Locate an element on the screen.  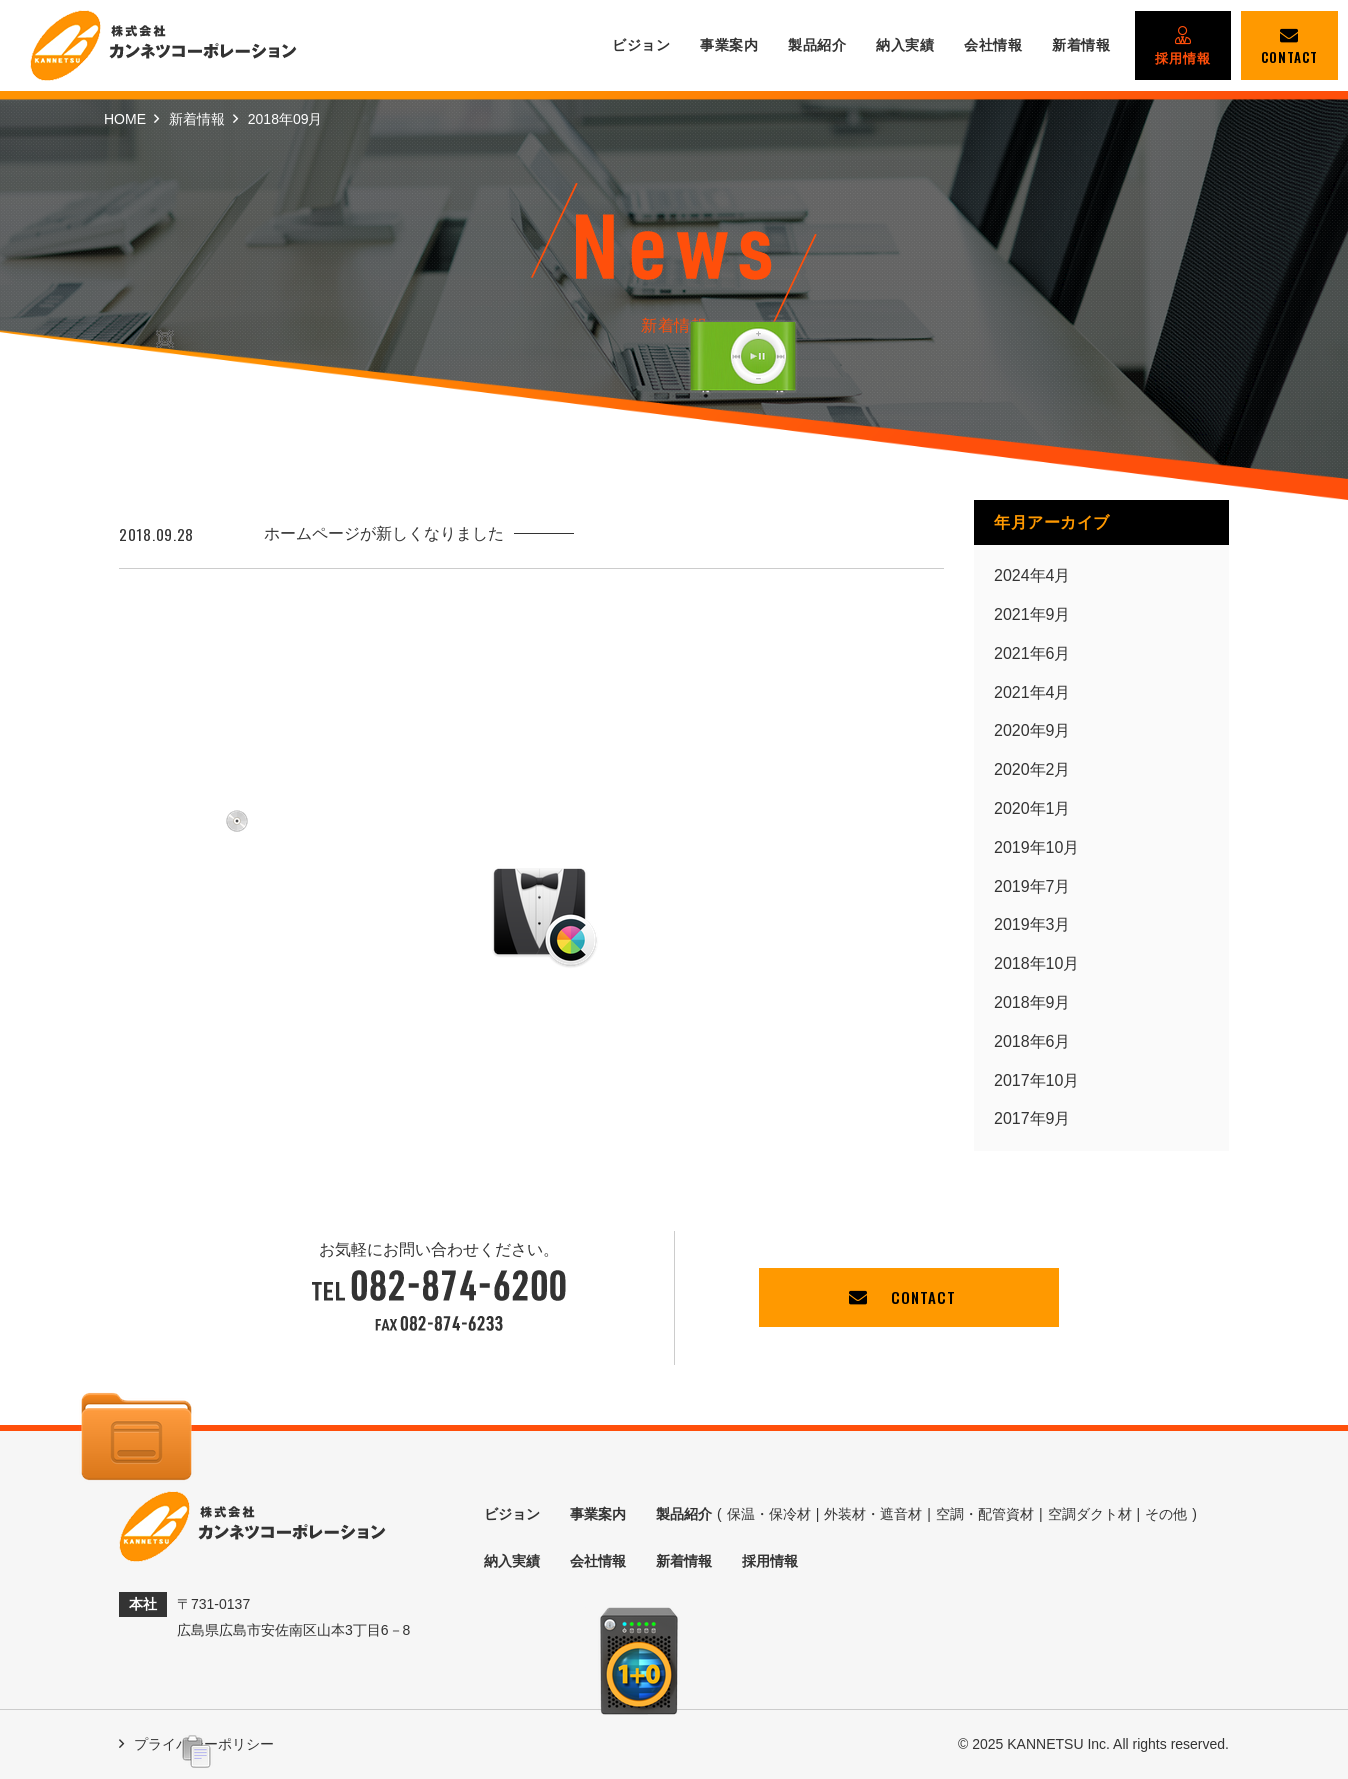
indicates a rewritable CD-RW disc is located at coordinates (237, 821).